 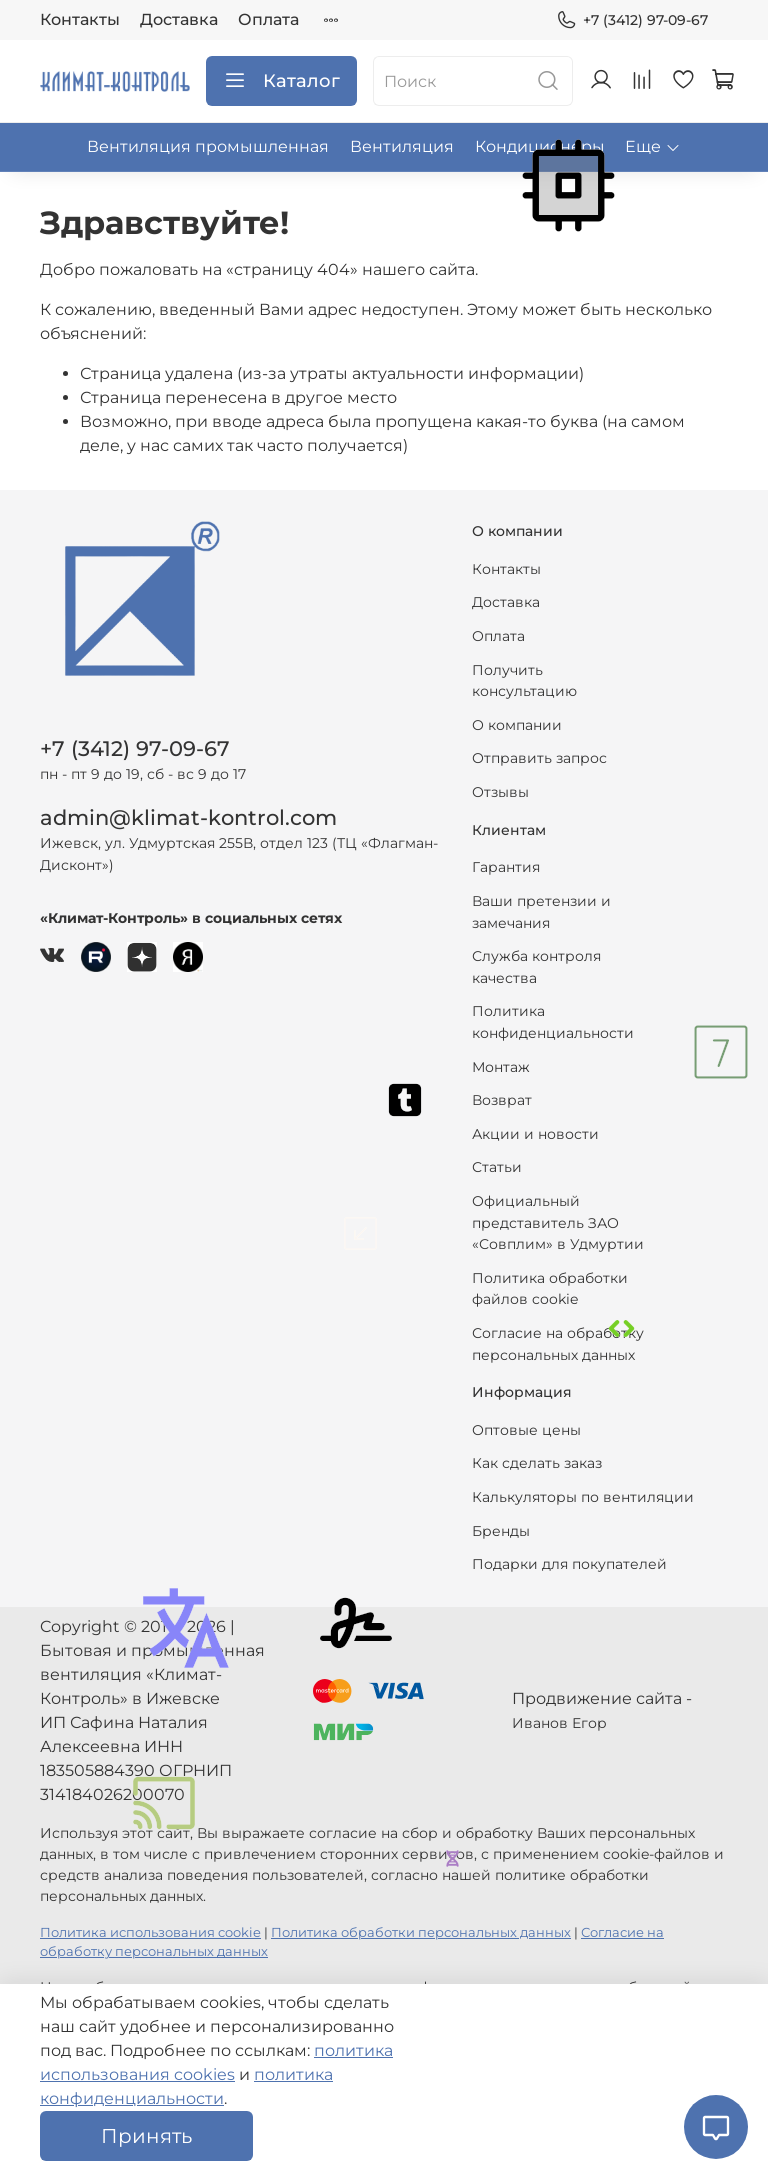 I want to click on open tumblr app, so click(x=405, y=1100).